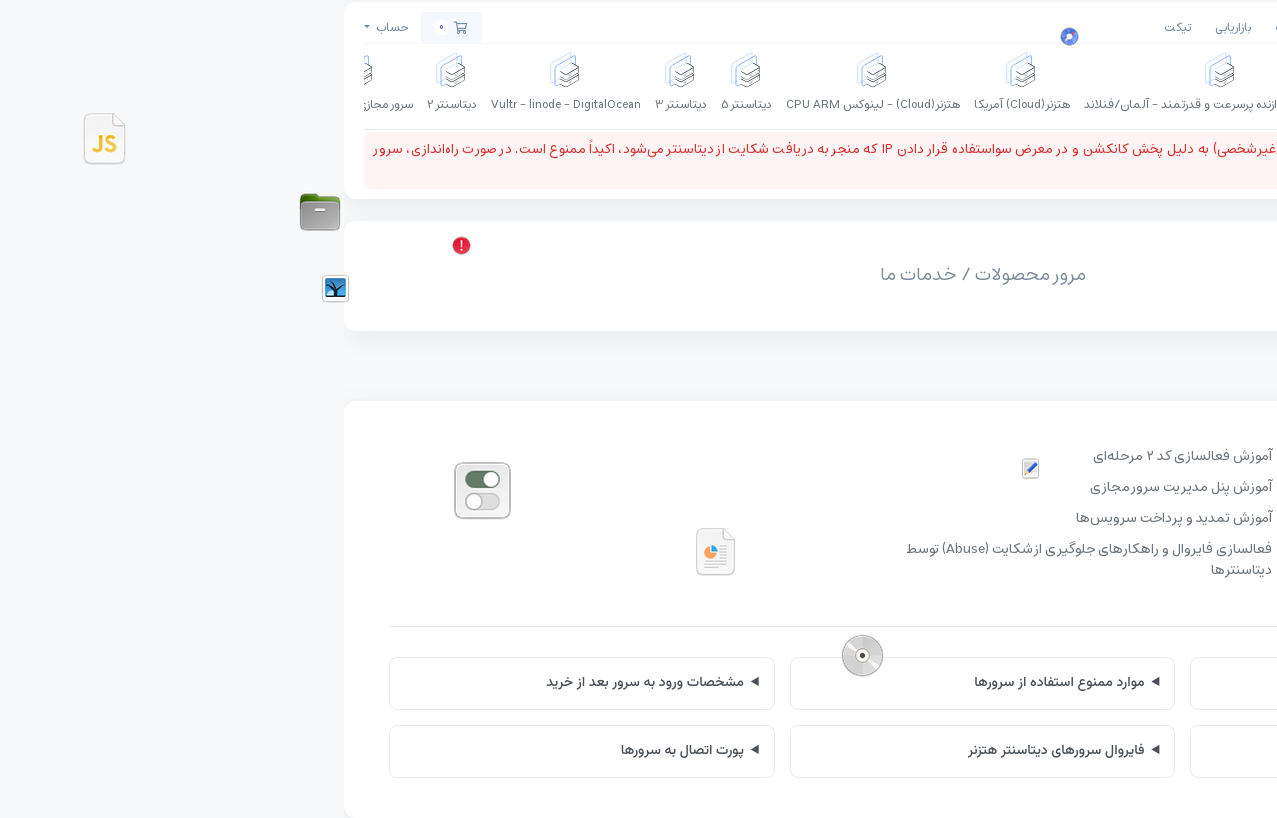  Describe the element at coordinates (862, 655) in the screenshot. I see `indicates a DVD-RW drive or rewritable disc device` at that location.